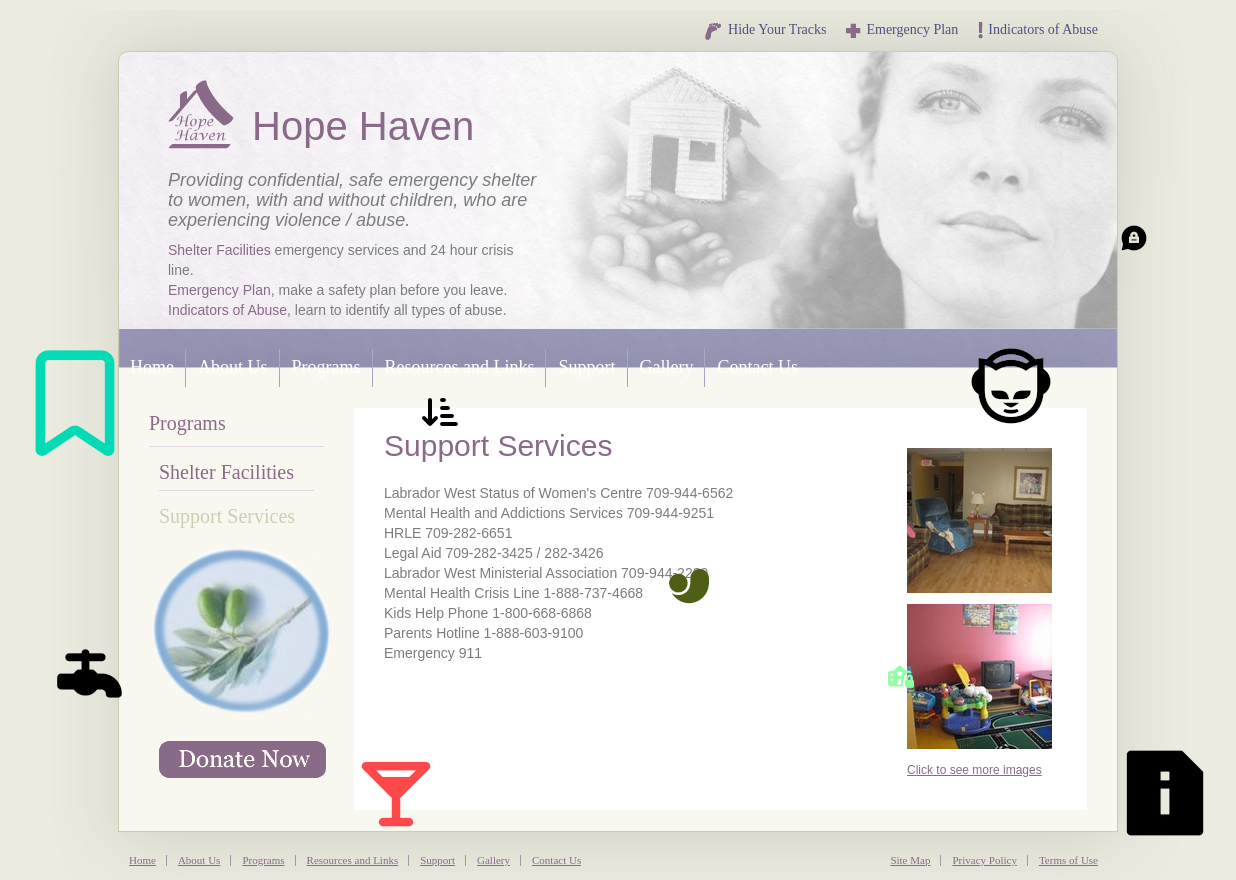  What do you see at coordinates (440, 412) in the screenshot?
I see `sort items in ascending order` at bounding box center [440, 412].